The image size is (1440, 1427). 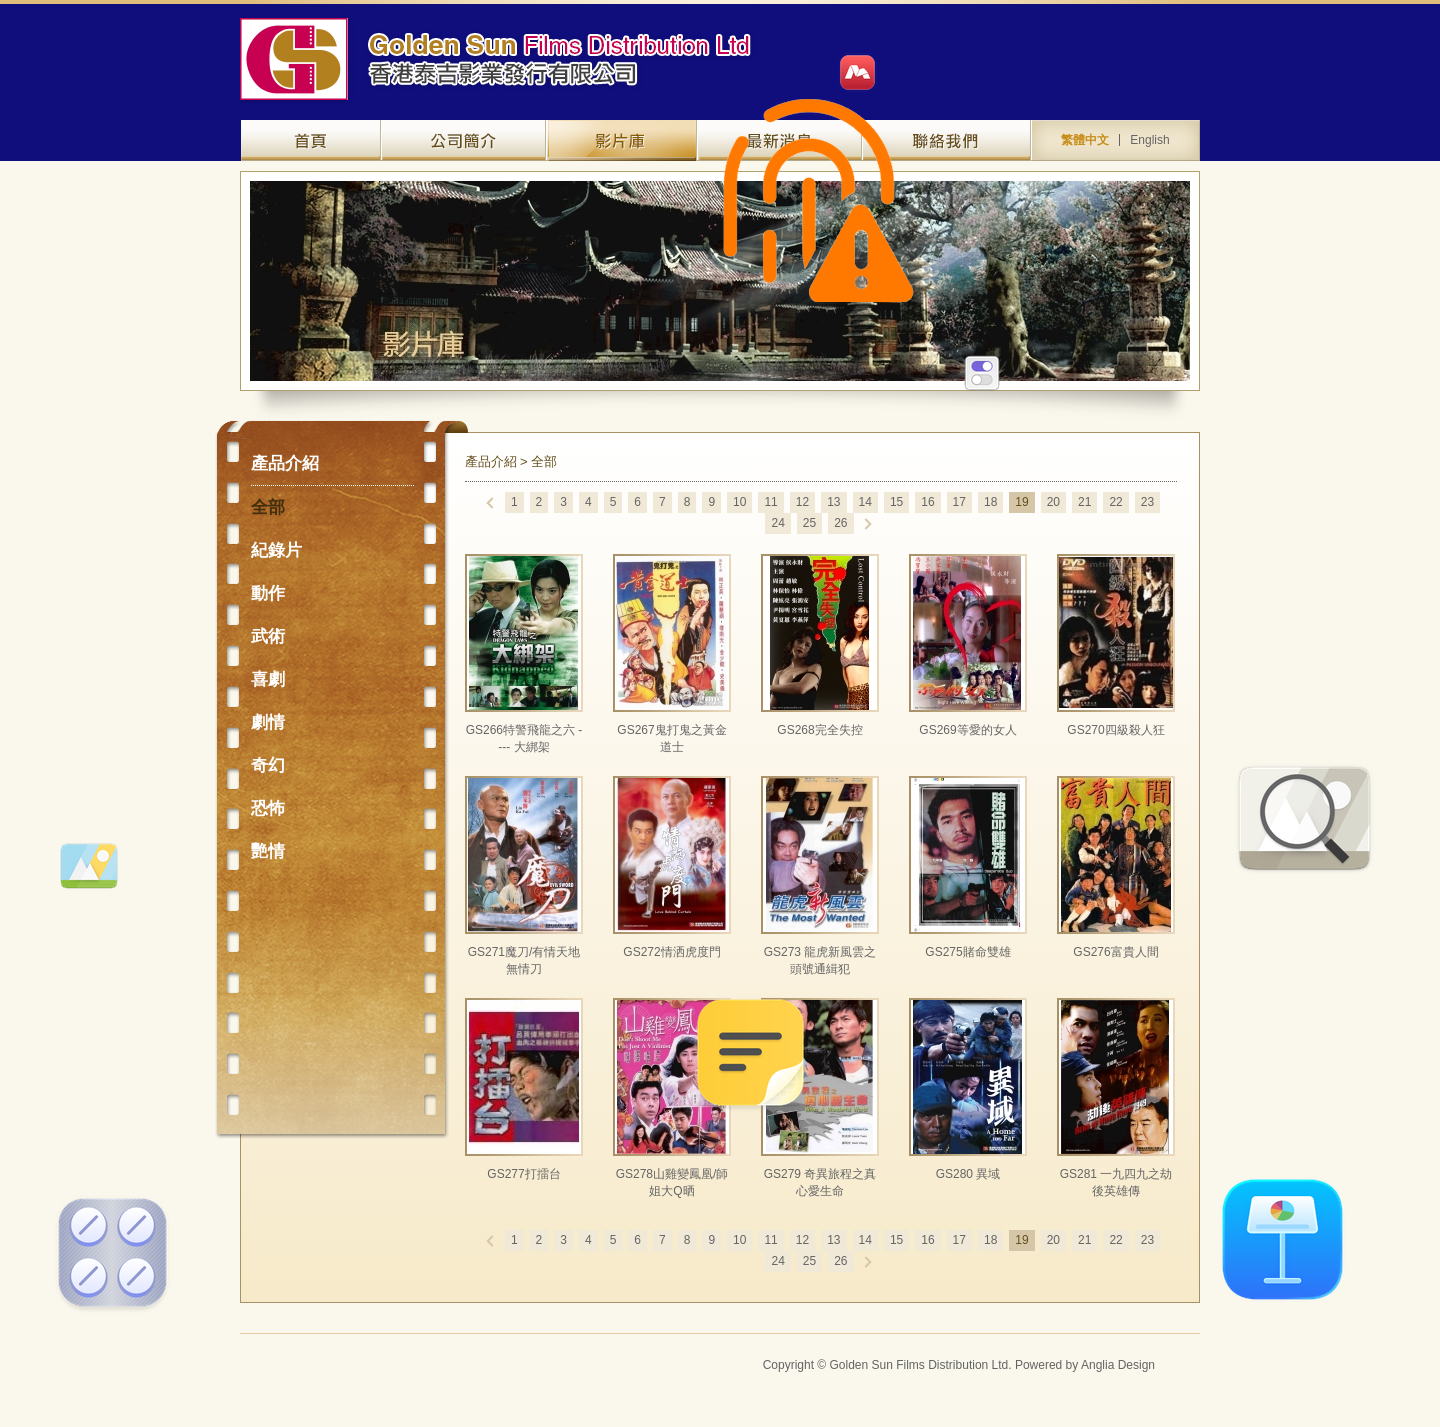 What do you see at coordinates (89, 866) in the screenshot?
I see `open the photo gallery app` at bounding box center [89, 866].